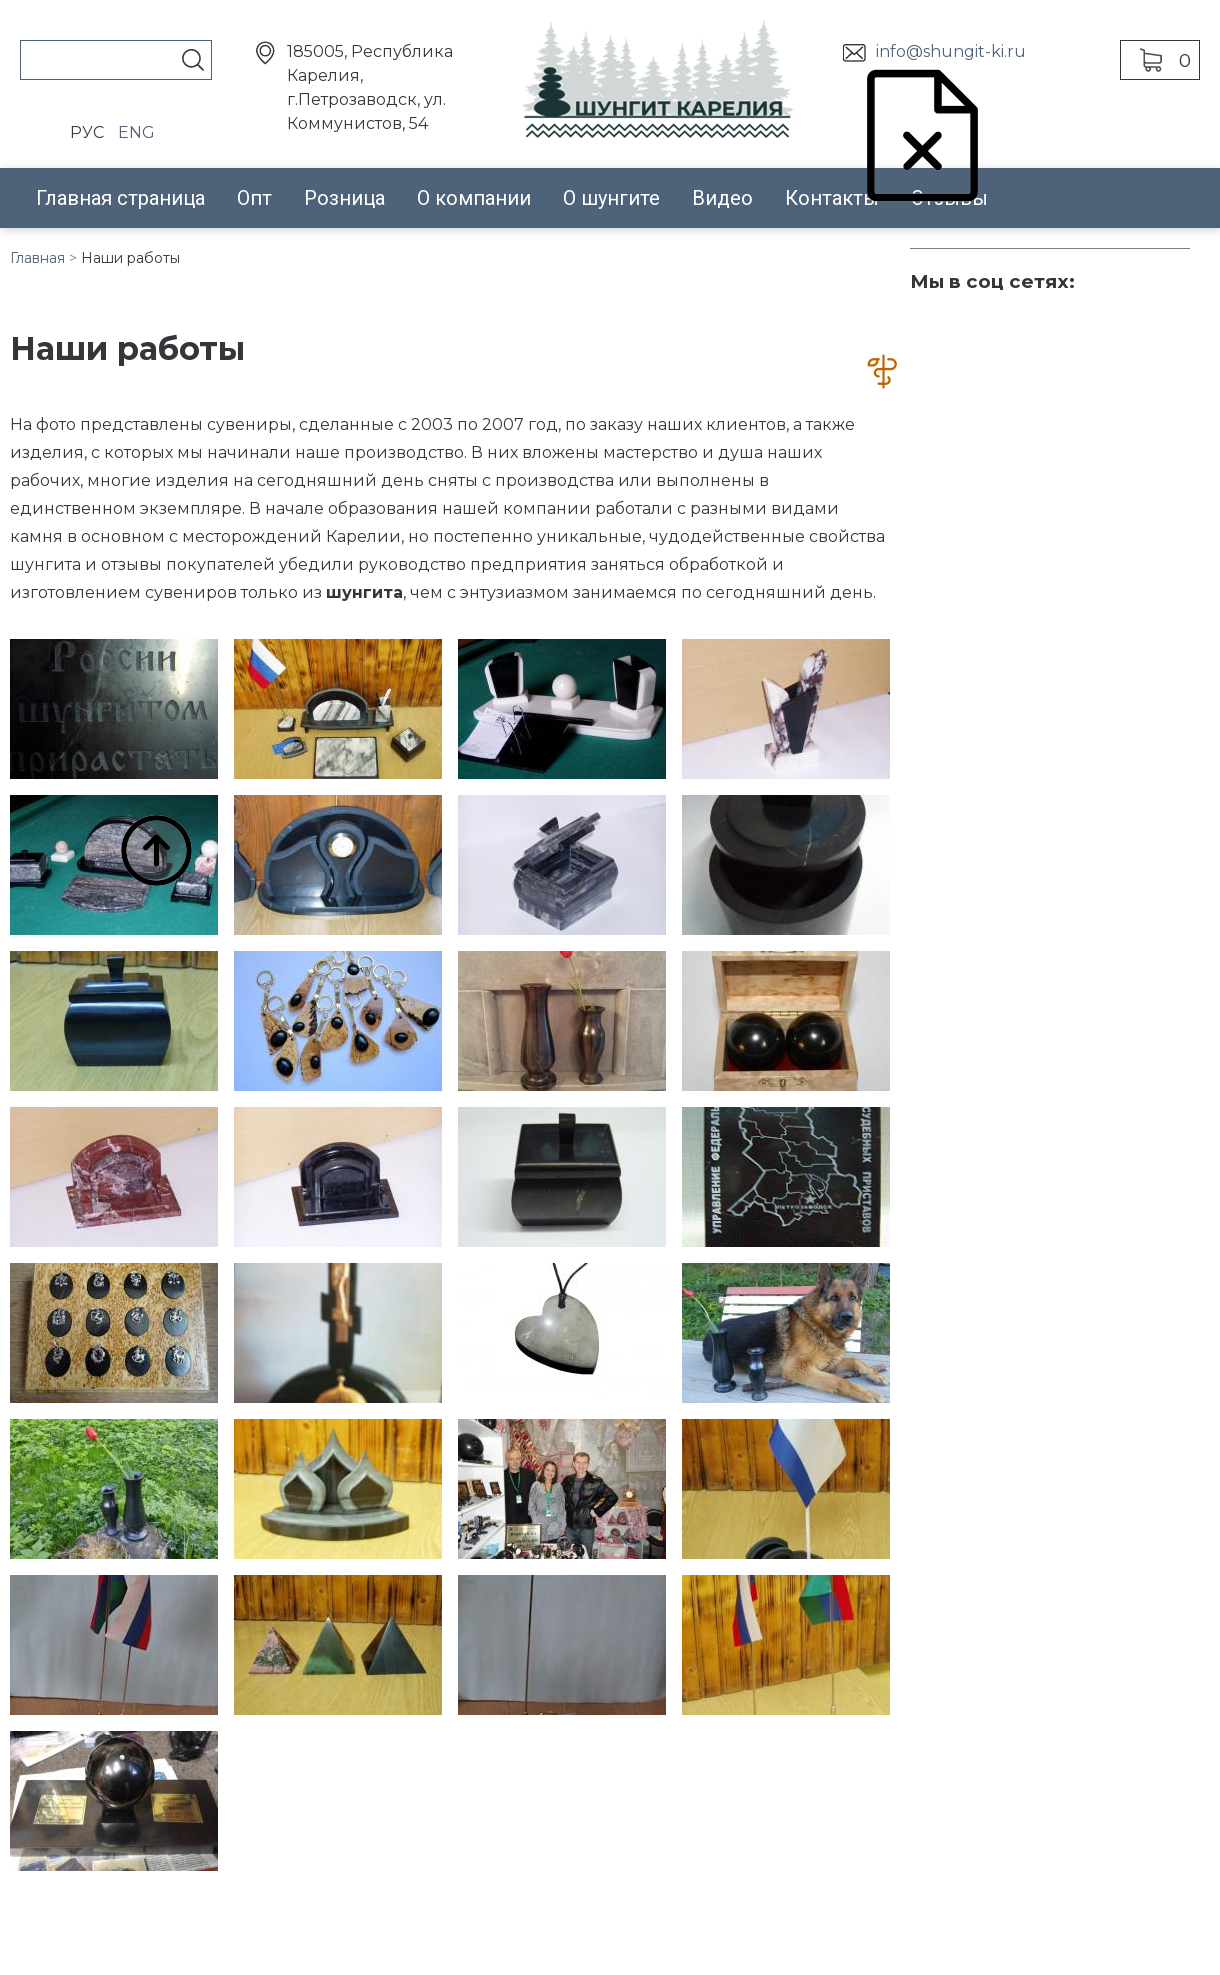 Image resolution: width=1220 pixels, height=1975 pixels. Describe the element at coordinates (922, 135) in the screenshot. I see `delete or remove a file` at that location.